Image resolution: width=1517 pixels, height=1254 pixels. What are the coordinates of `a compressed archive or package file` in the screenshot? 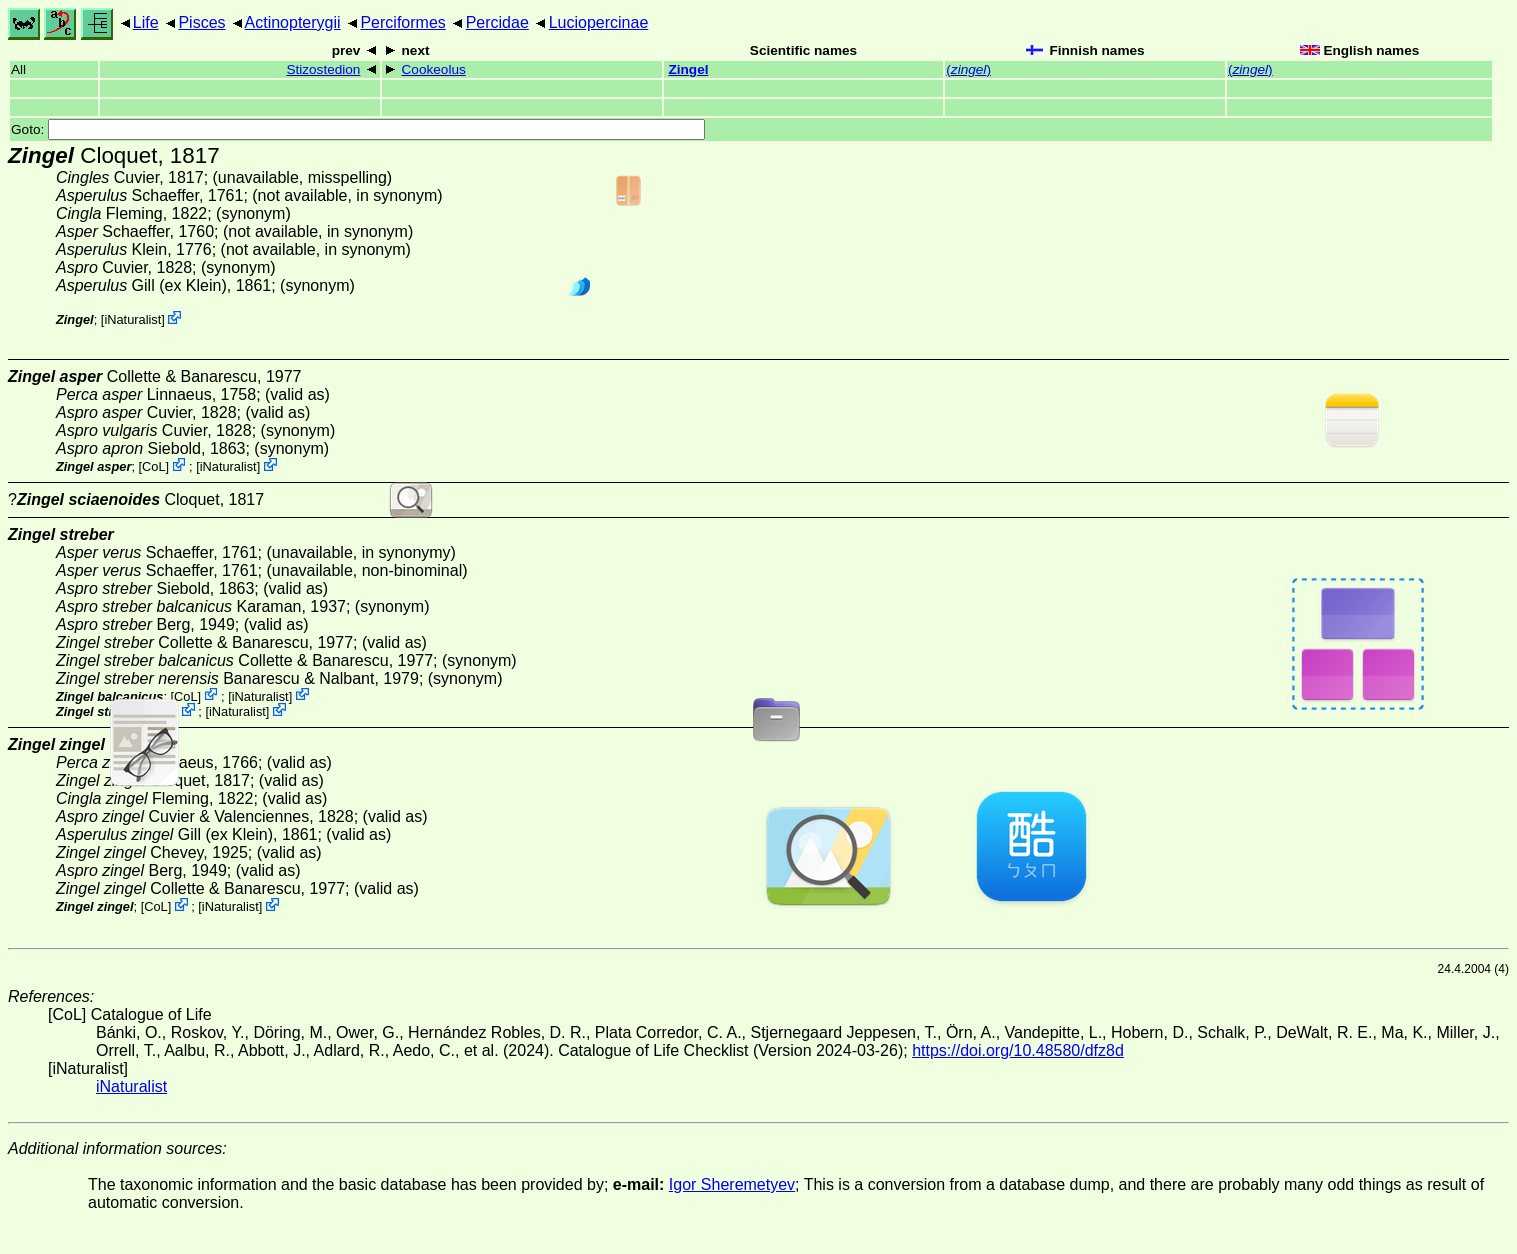 It's located at (628, 190).